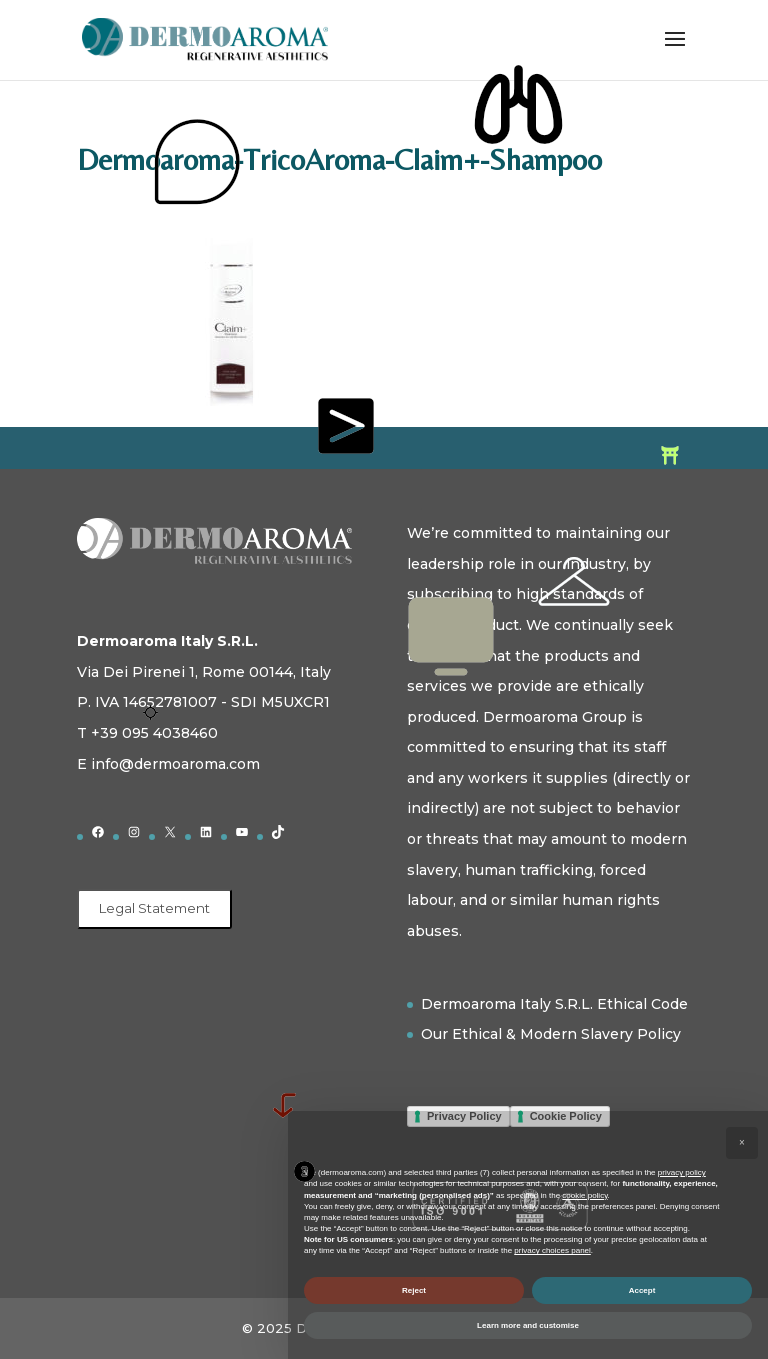  Describe the element at coordinates (195, 163) in the screenshot. I see `open chat or messaging` at that location.